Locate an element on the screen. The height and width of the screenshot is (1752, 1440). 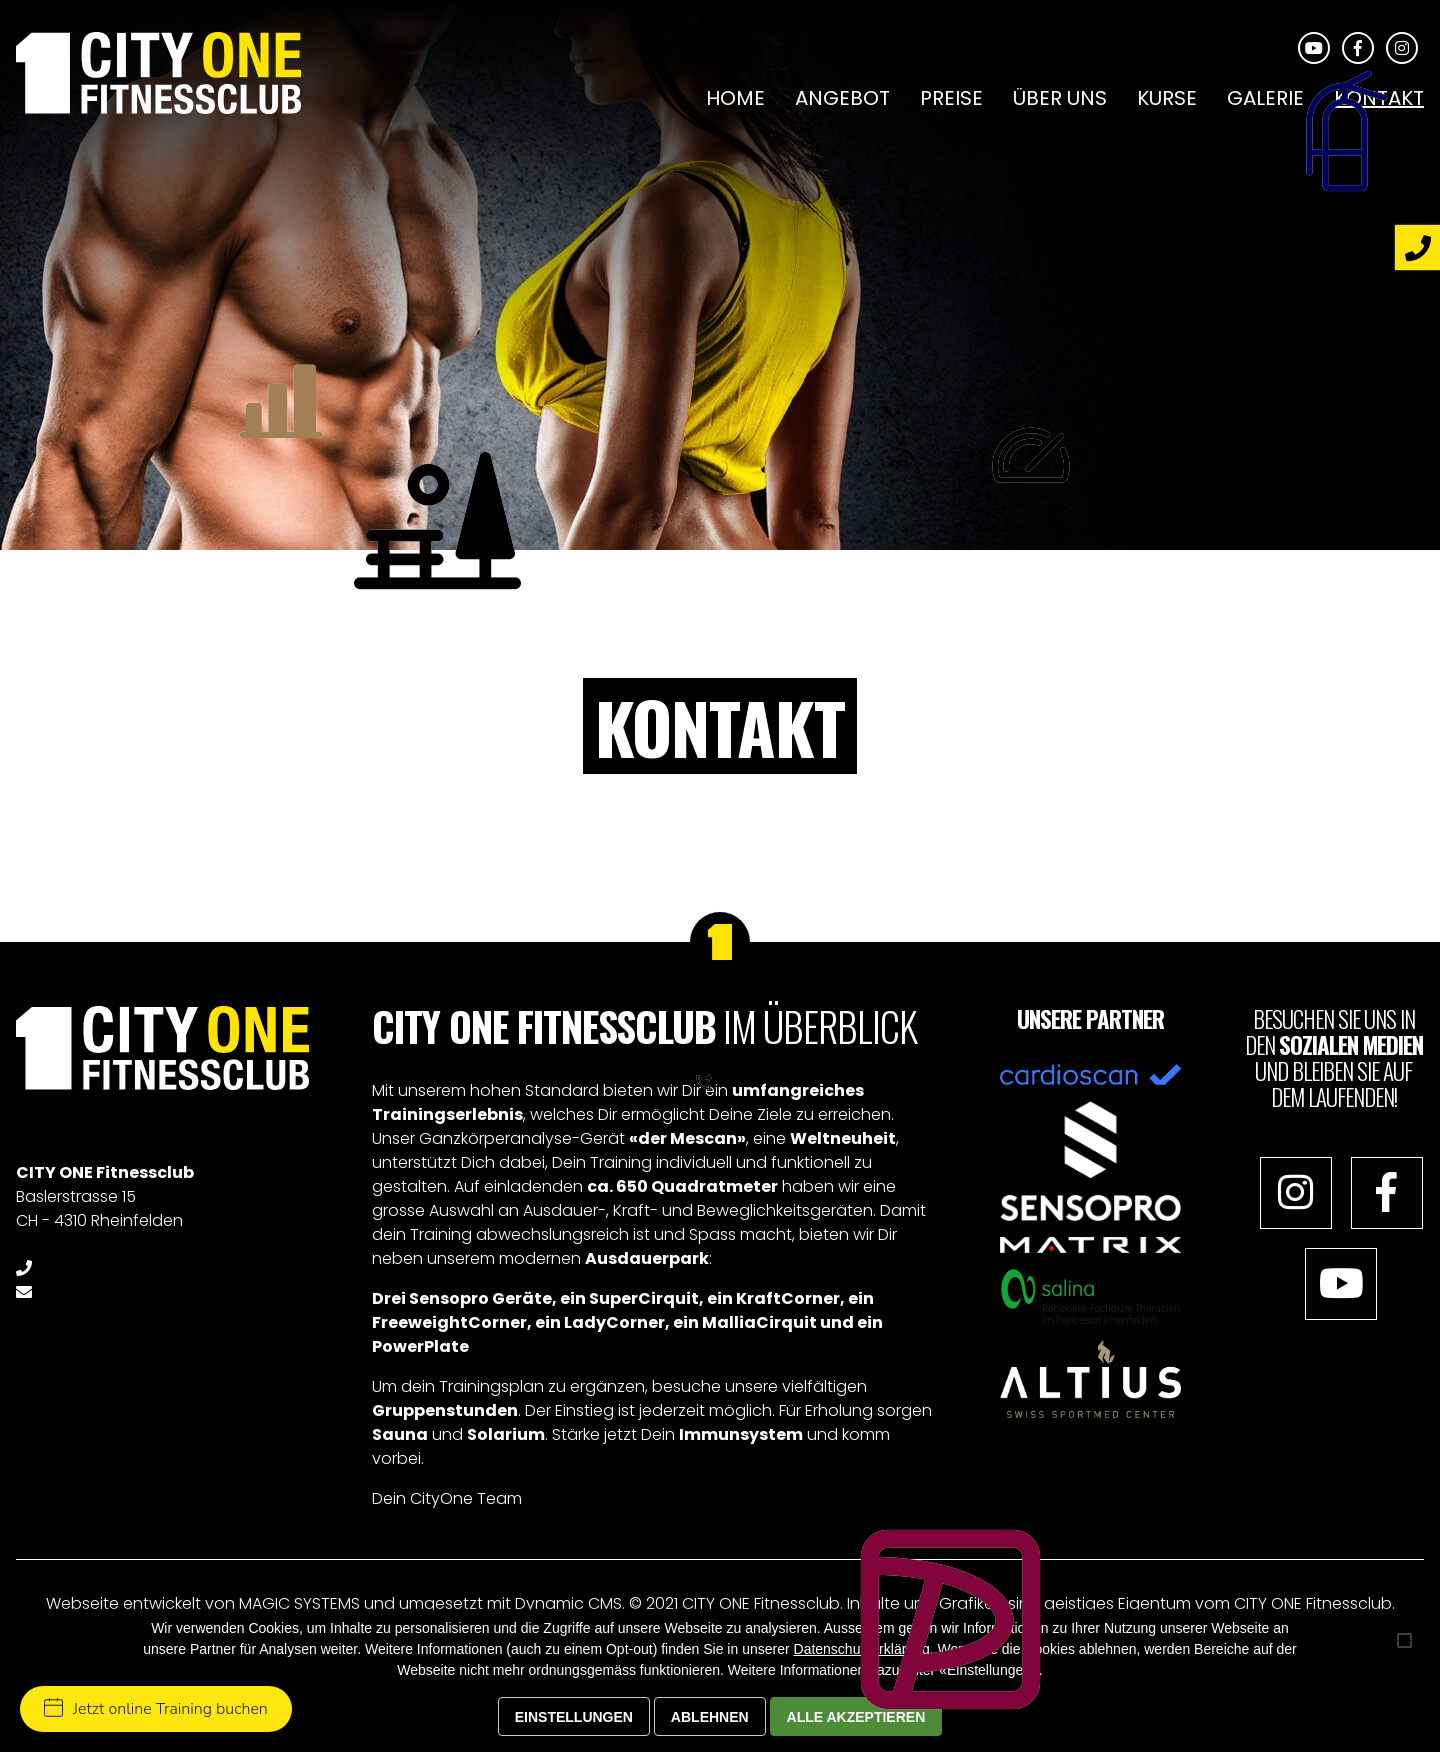
view current speed or performance metrics is located at coordinates (1031, 458).